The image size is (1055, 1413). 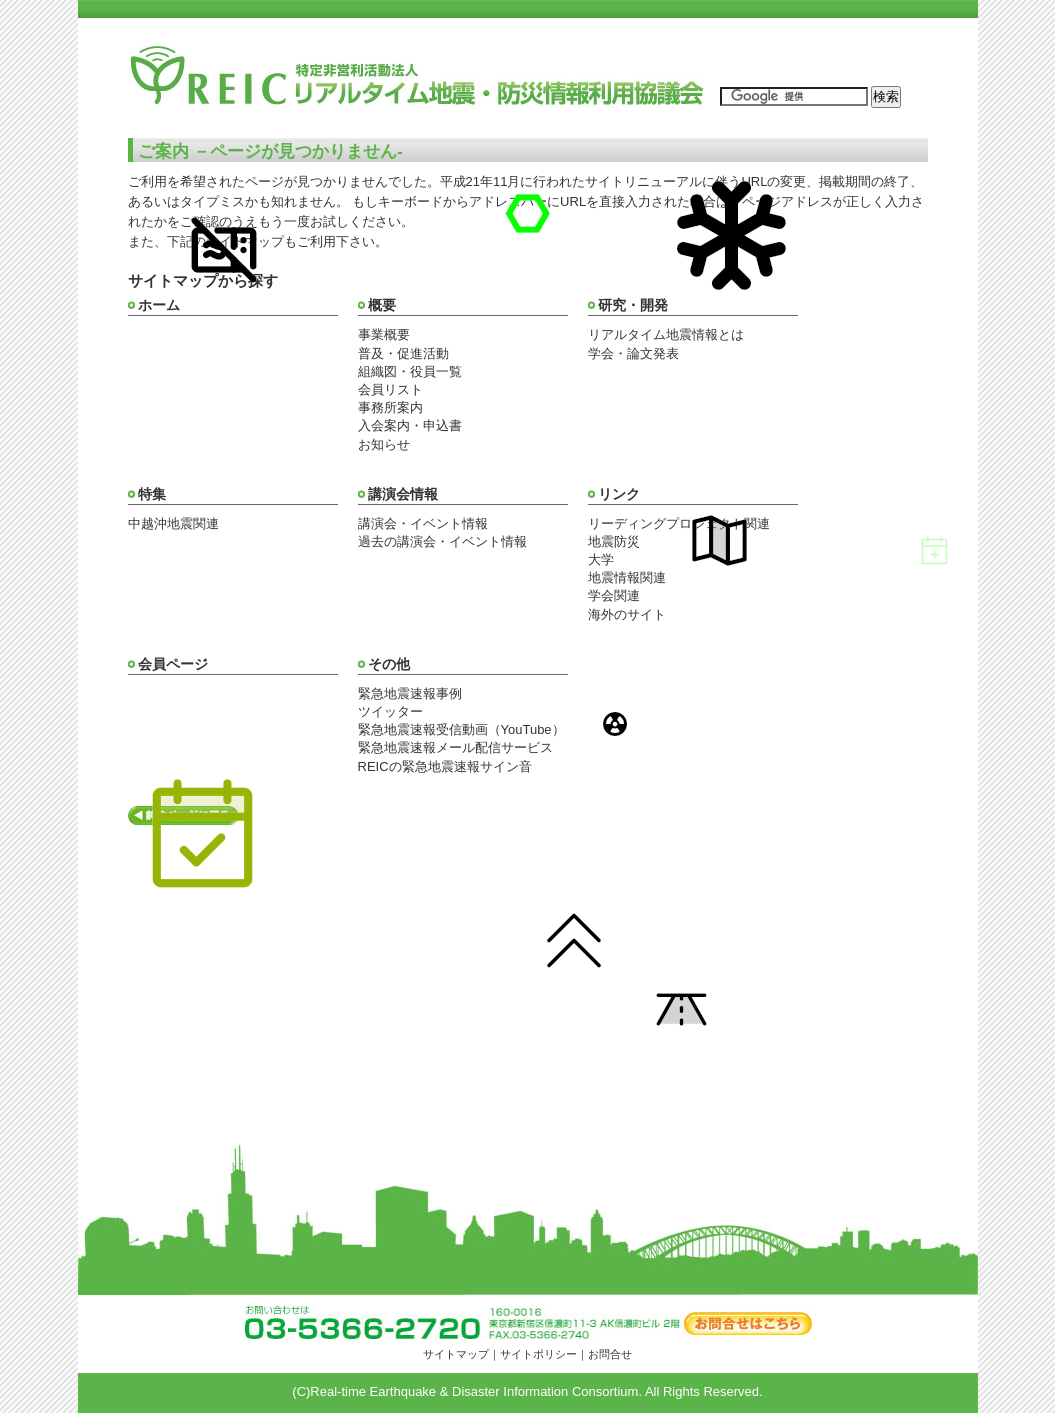 What do you see at coordinates (934, 551) in the screenshot?
I see `add a new calendar event` at bounding box center [934, 551].